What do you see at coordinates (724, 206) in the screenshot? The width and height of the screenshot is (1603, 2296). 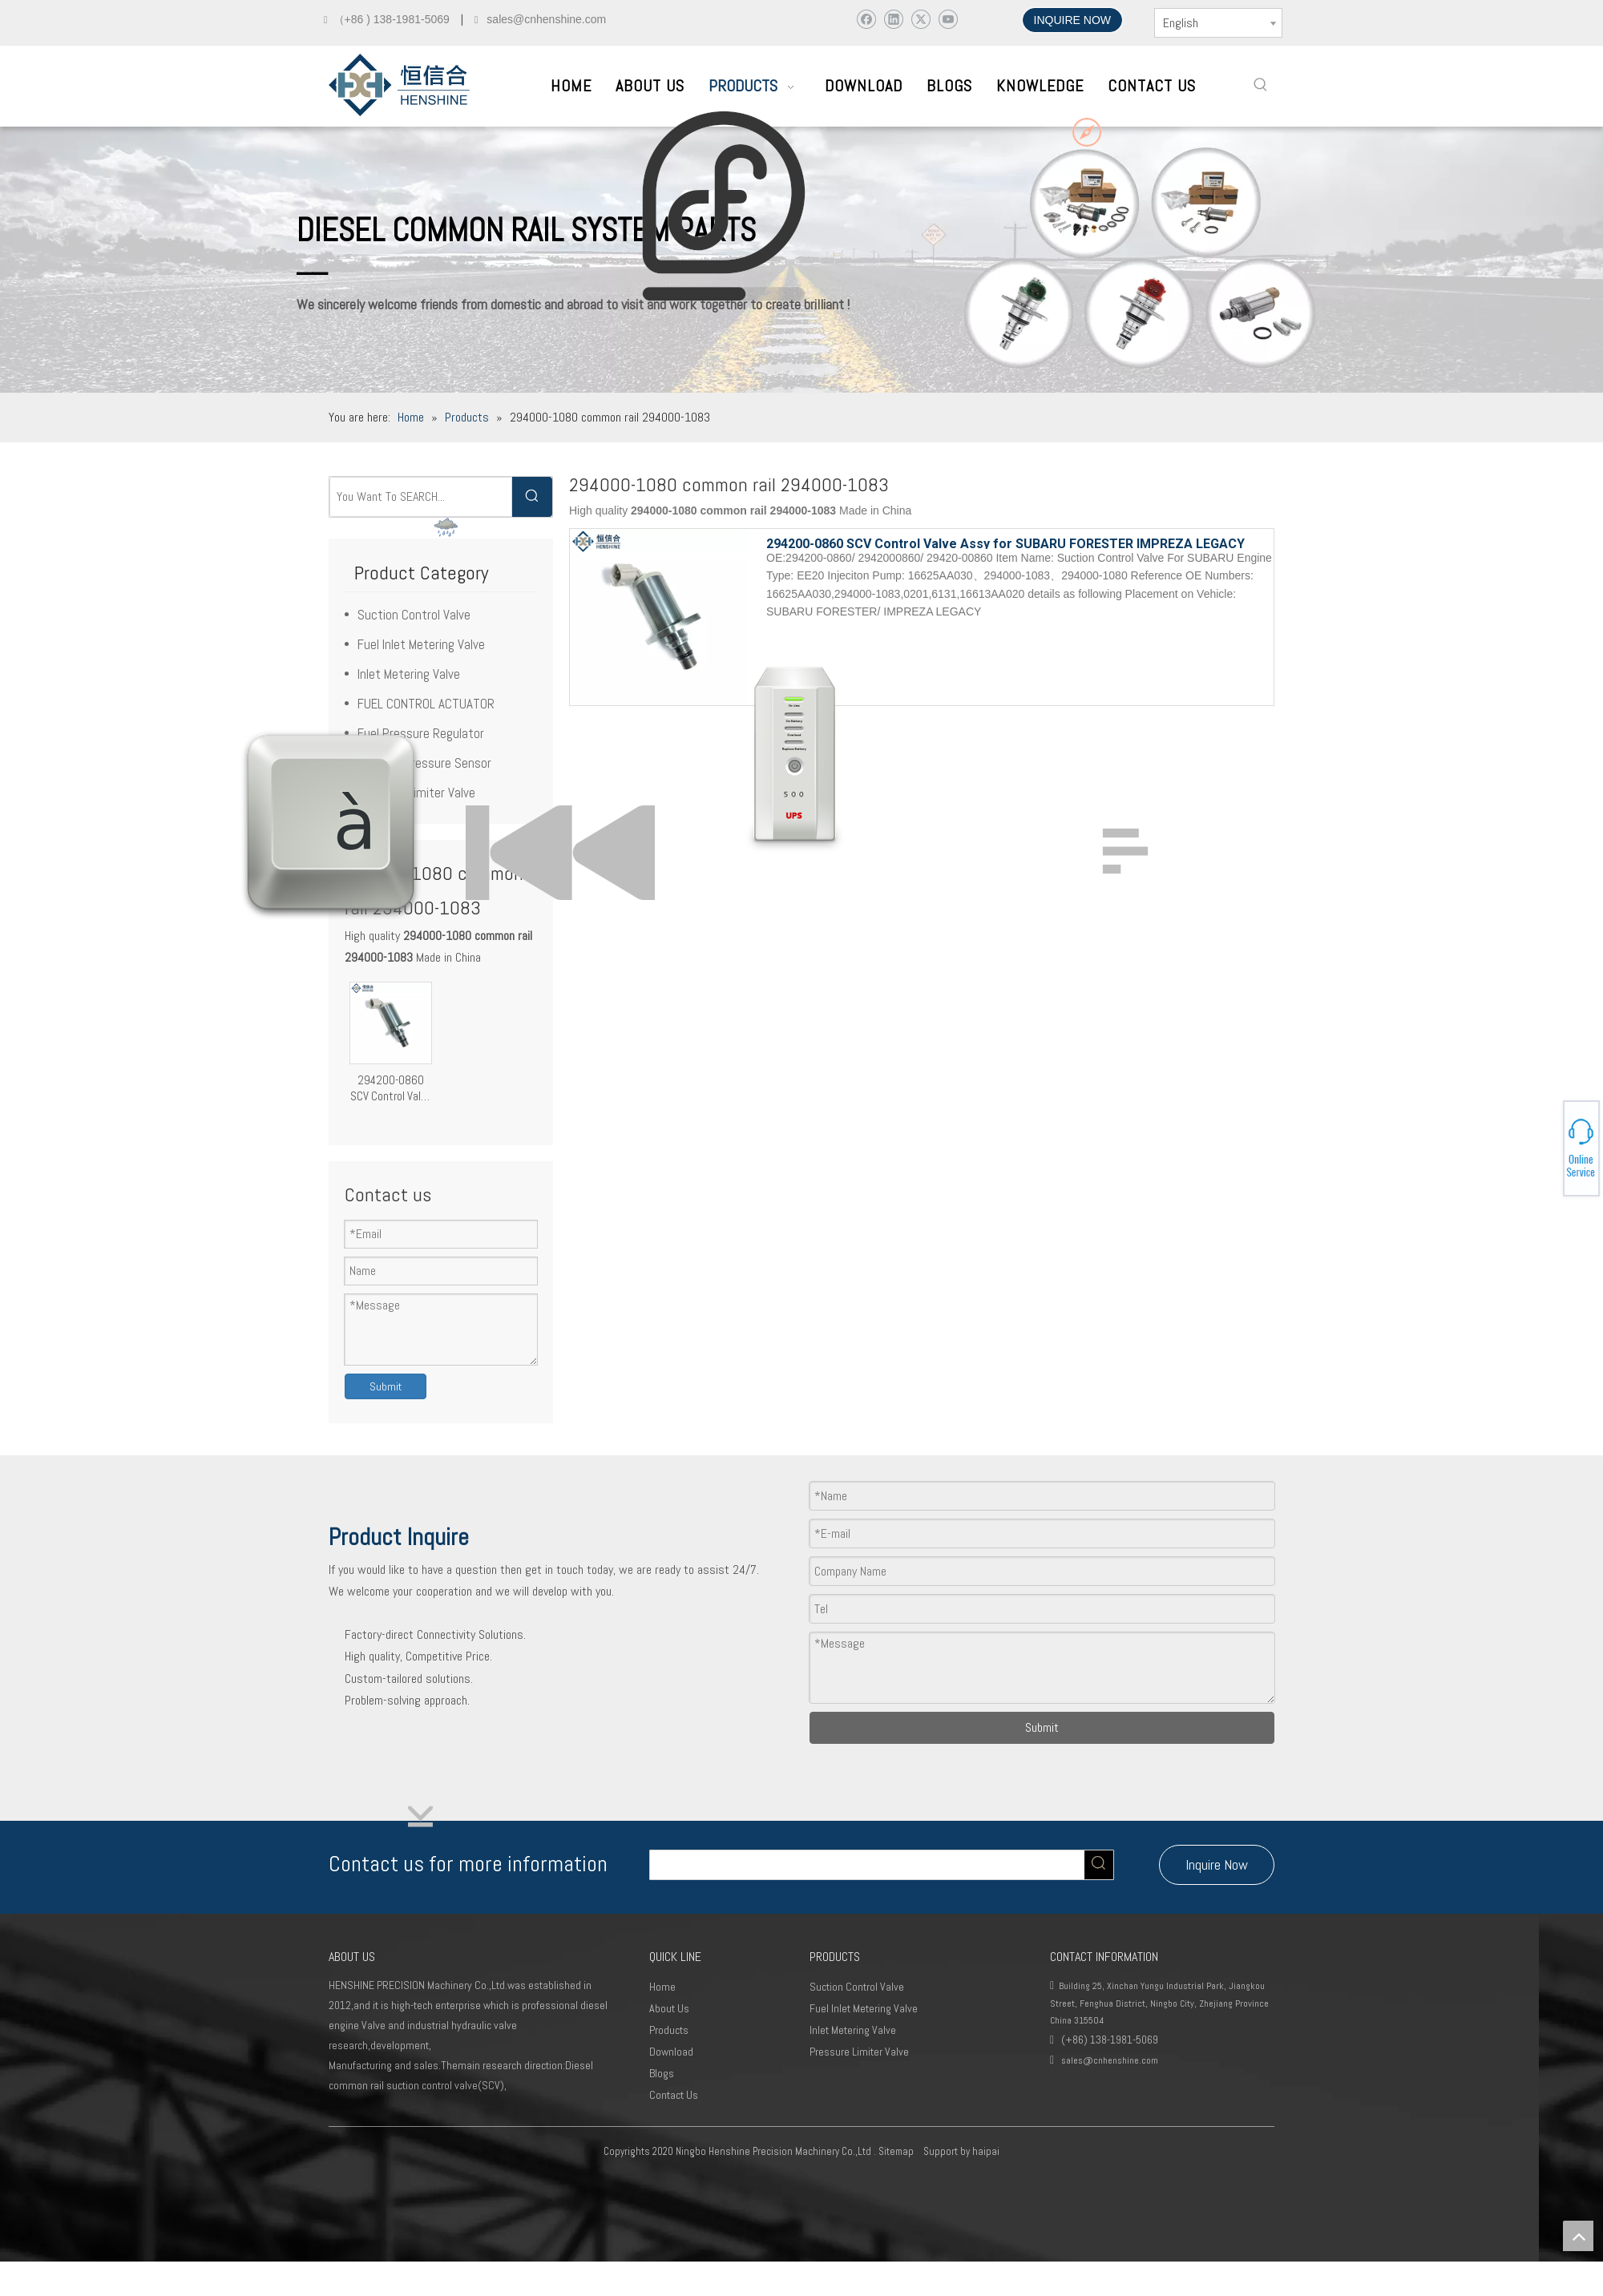 I see `launch fedora linux installer` at bounding box center [724, 206].